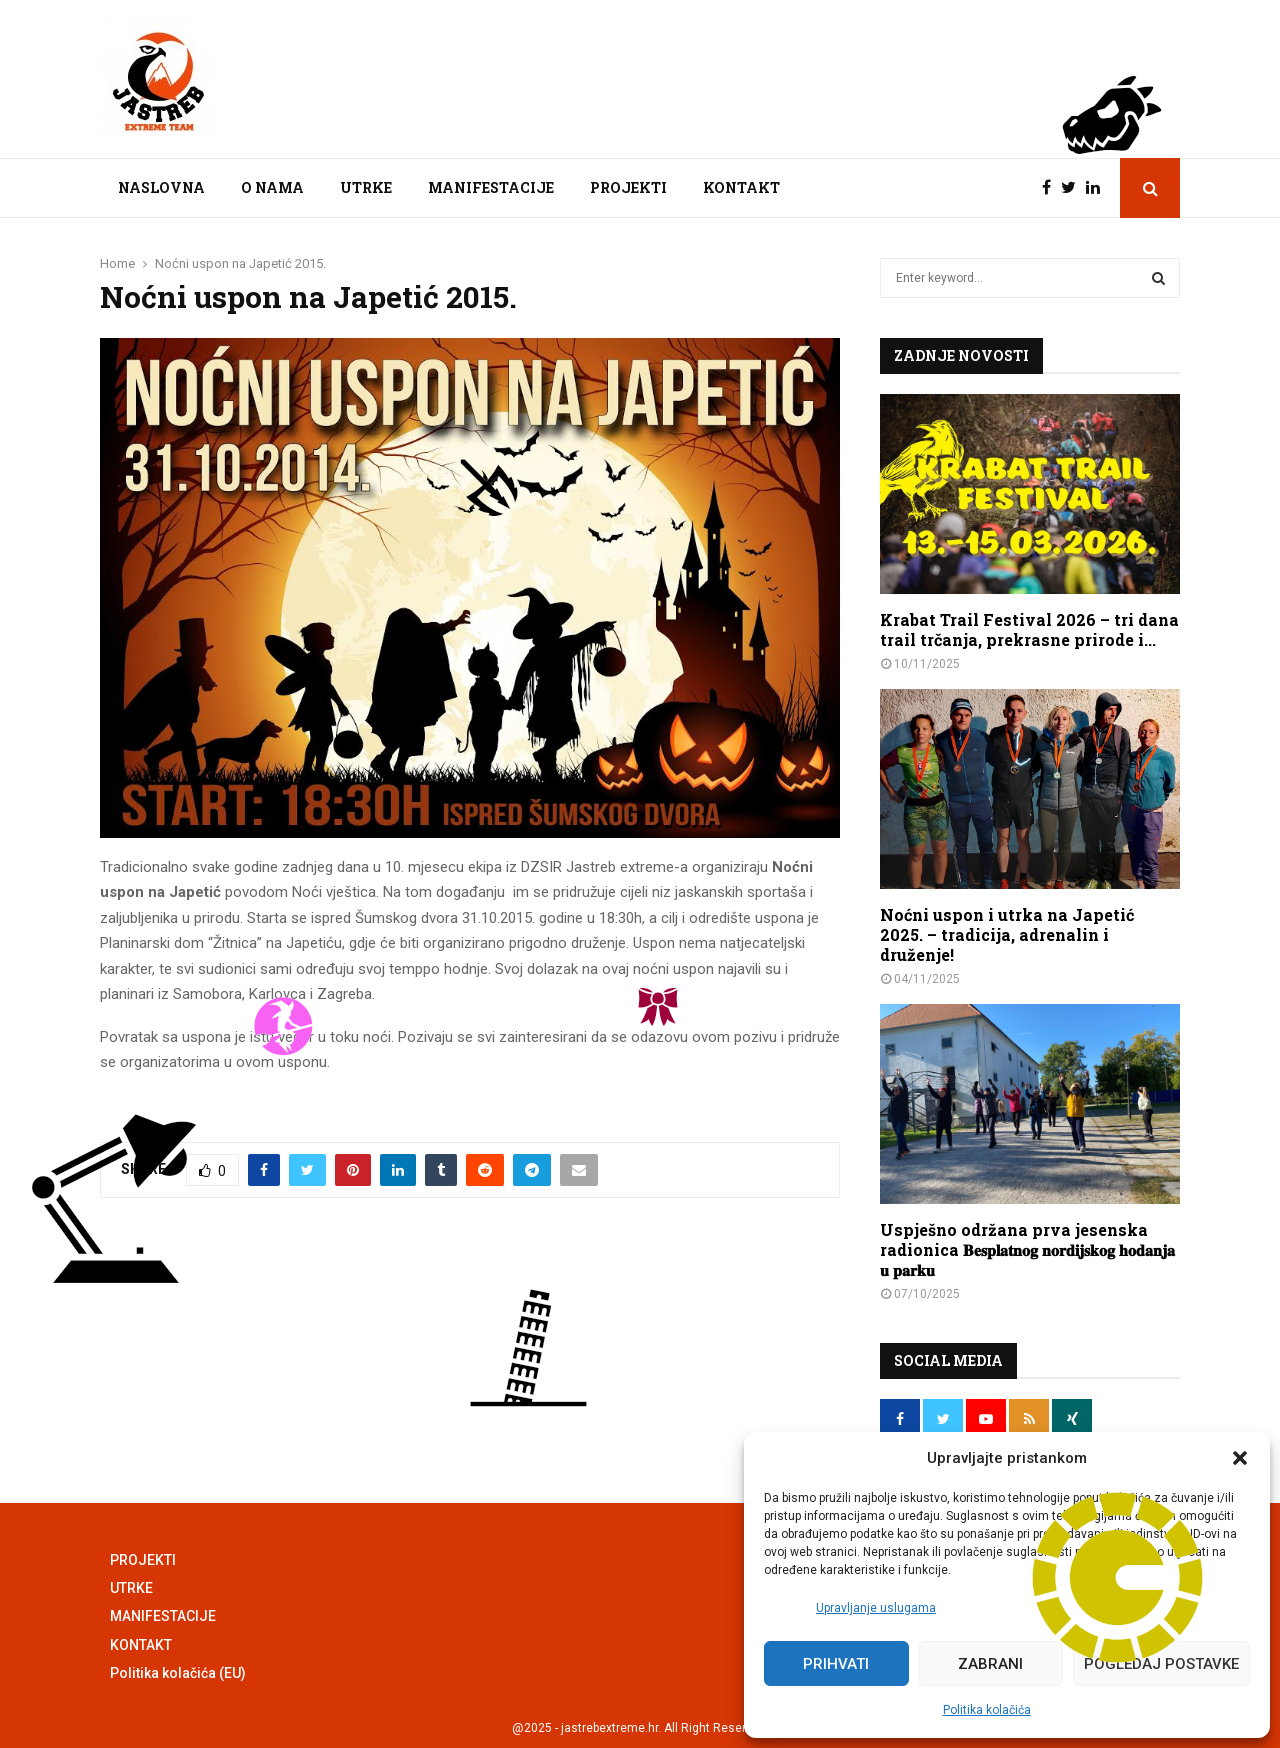  I want to click on toggle desk lamp or workspace lighting, so click(116, 1199).